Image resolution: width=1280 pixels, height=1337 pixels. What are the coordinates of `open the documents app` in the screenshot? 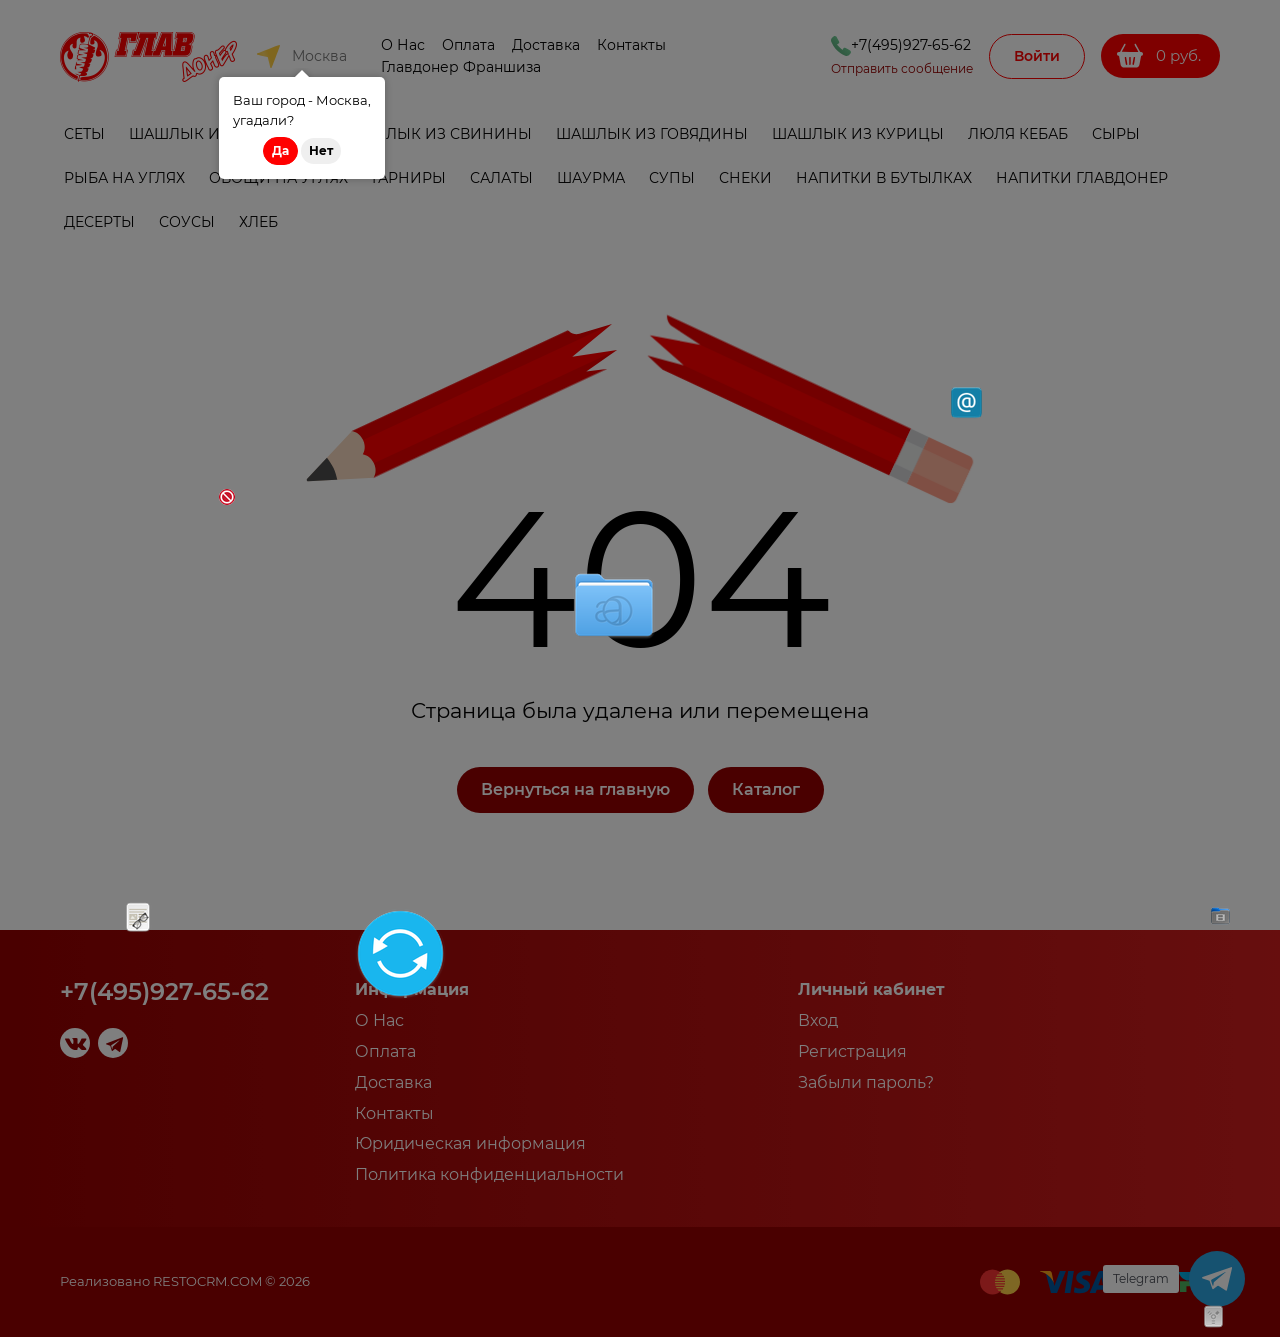 It's located at (138, 917).